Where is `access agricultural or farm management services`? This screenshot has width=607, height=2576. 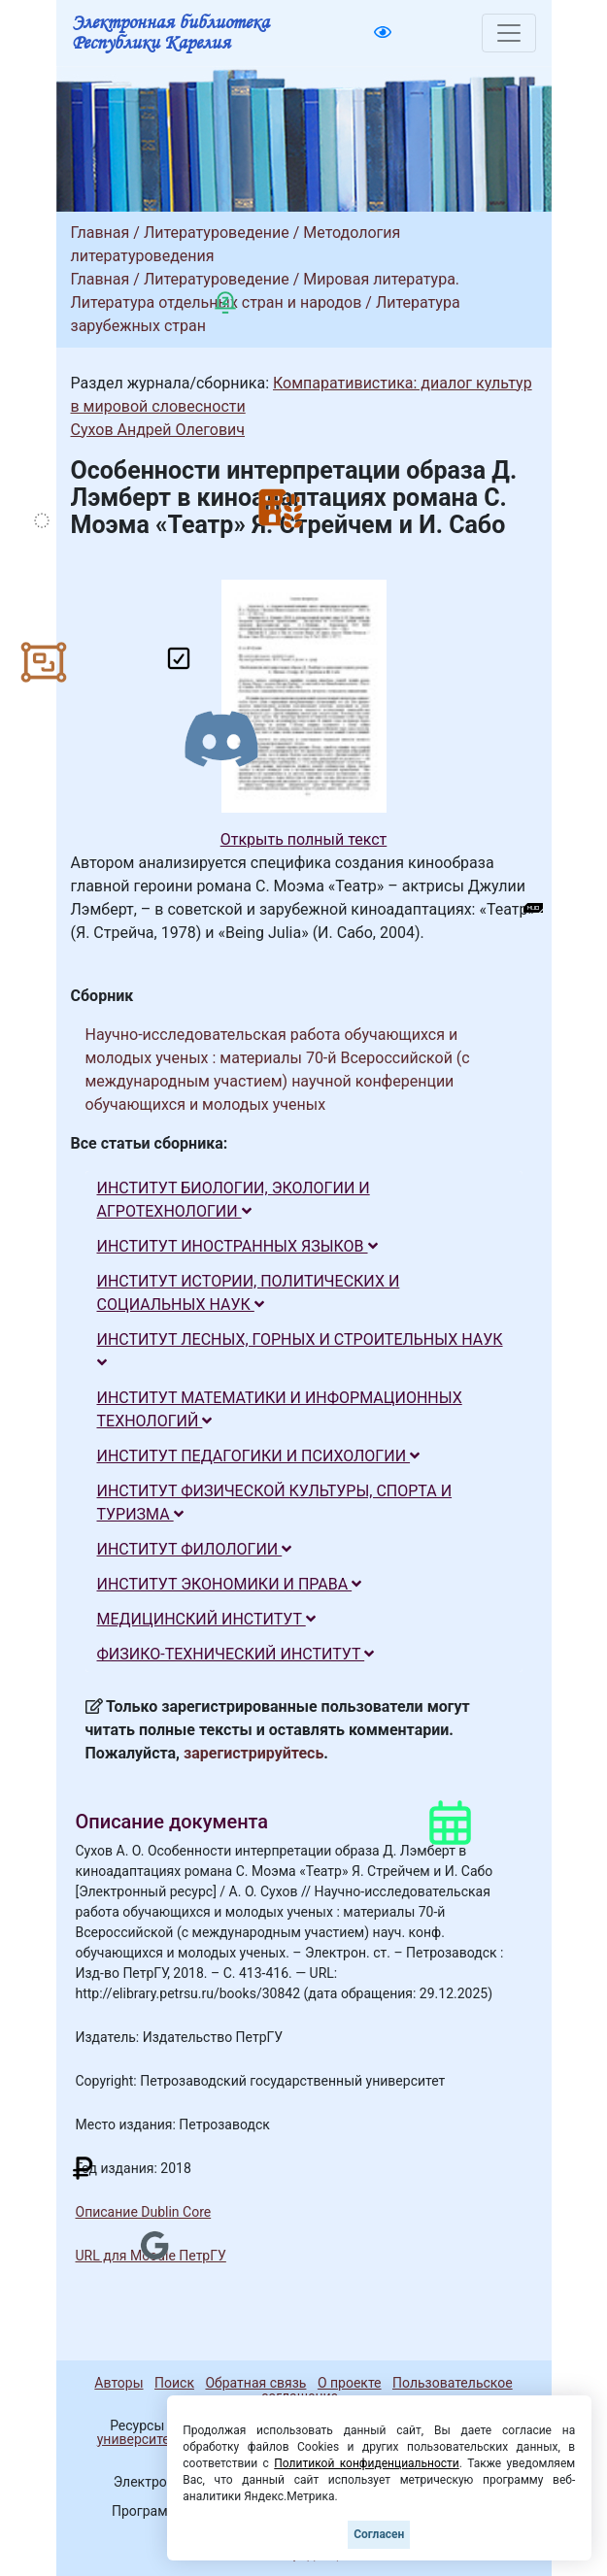 access agricultural or farm management services is located at coordinates (279, 507).